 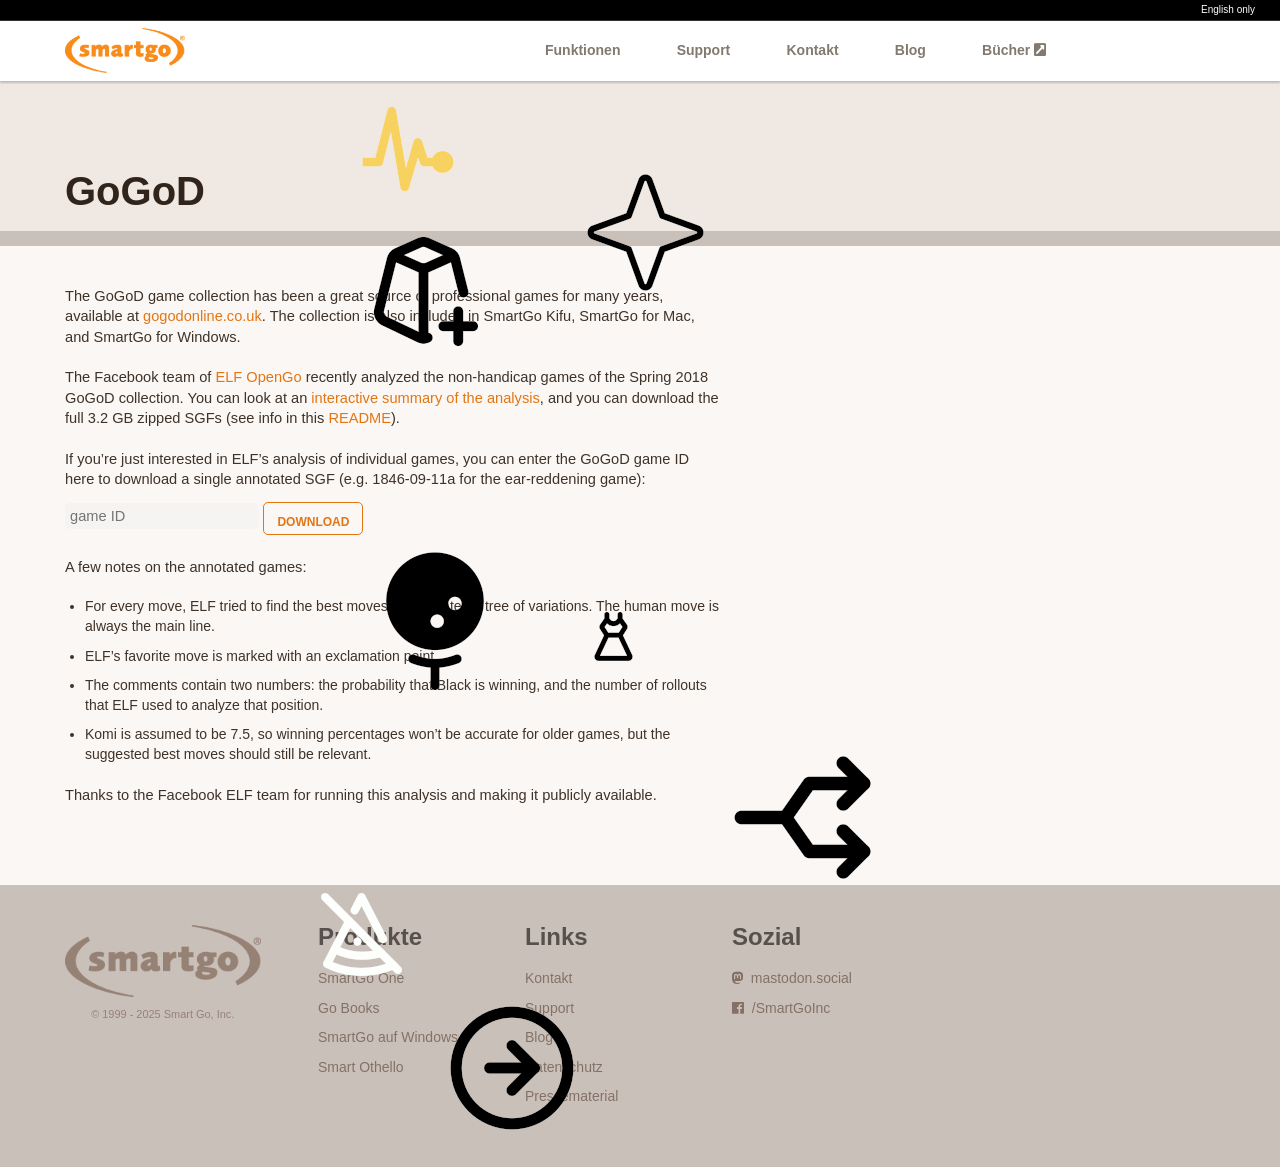 What do you see at coordinates (435, 619) in the screenshot?
I see `access golf or sports-related features` at bounding box center [435, 619].